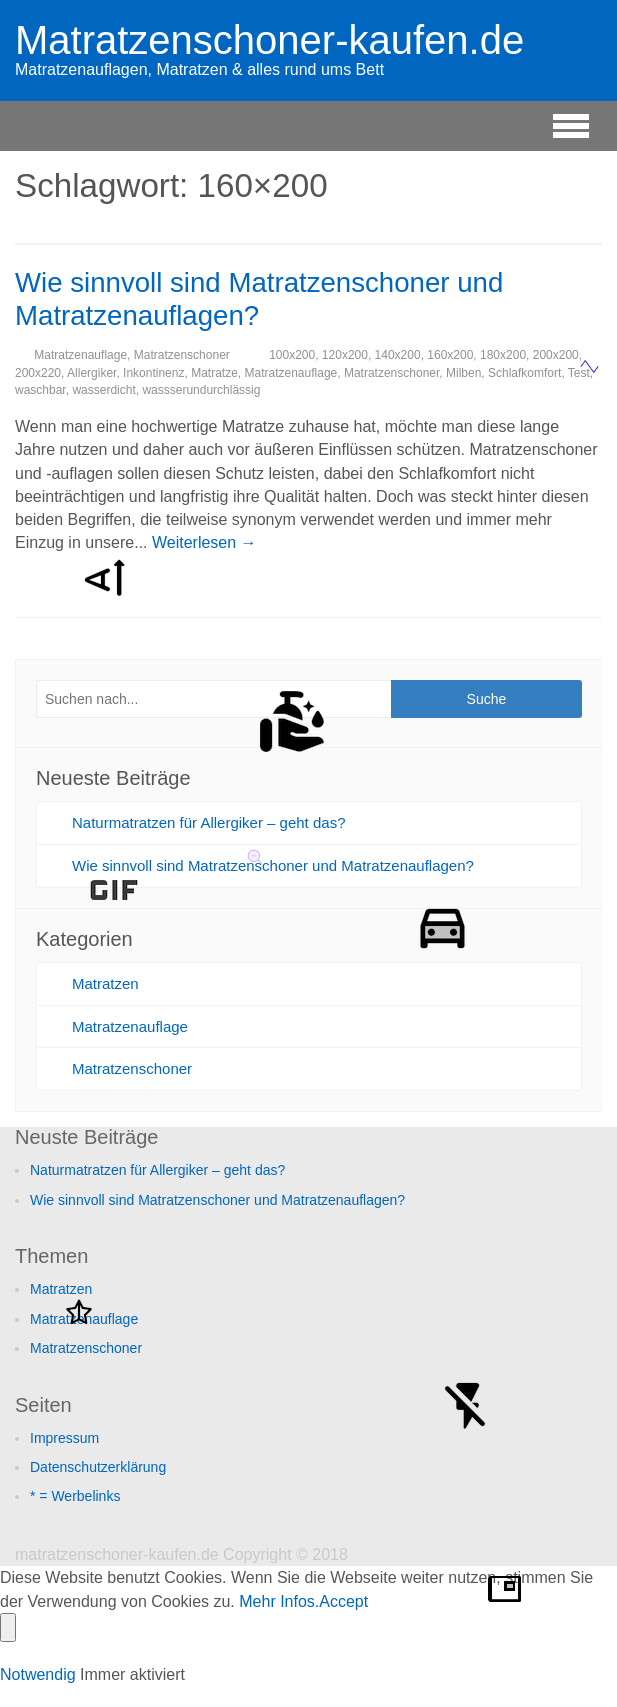 The image size is (617, 1707). What do you see at coordinates (255, 857) in the screenshot?
I see `zoom out of the current view` at bounding box center [255, 857].